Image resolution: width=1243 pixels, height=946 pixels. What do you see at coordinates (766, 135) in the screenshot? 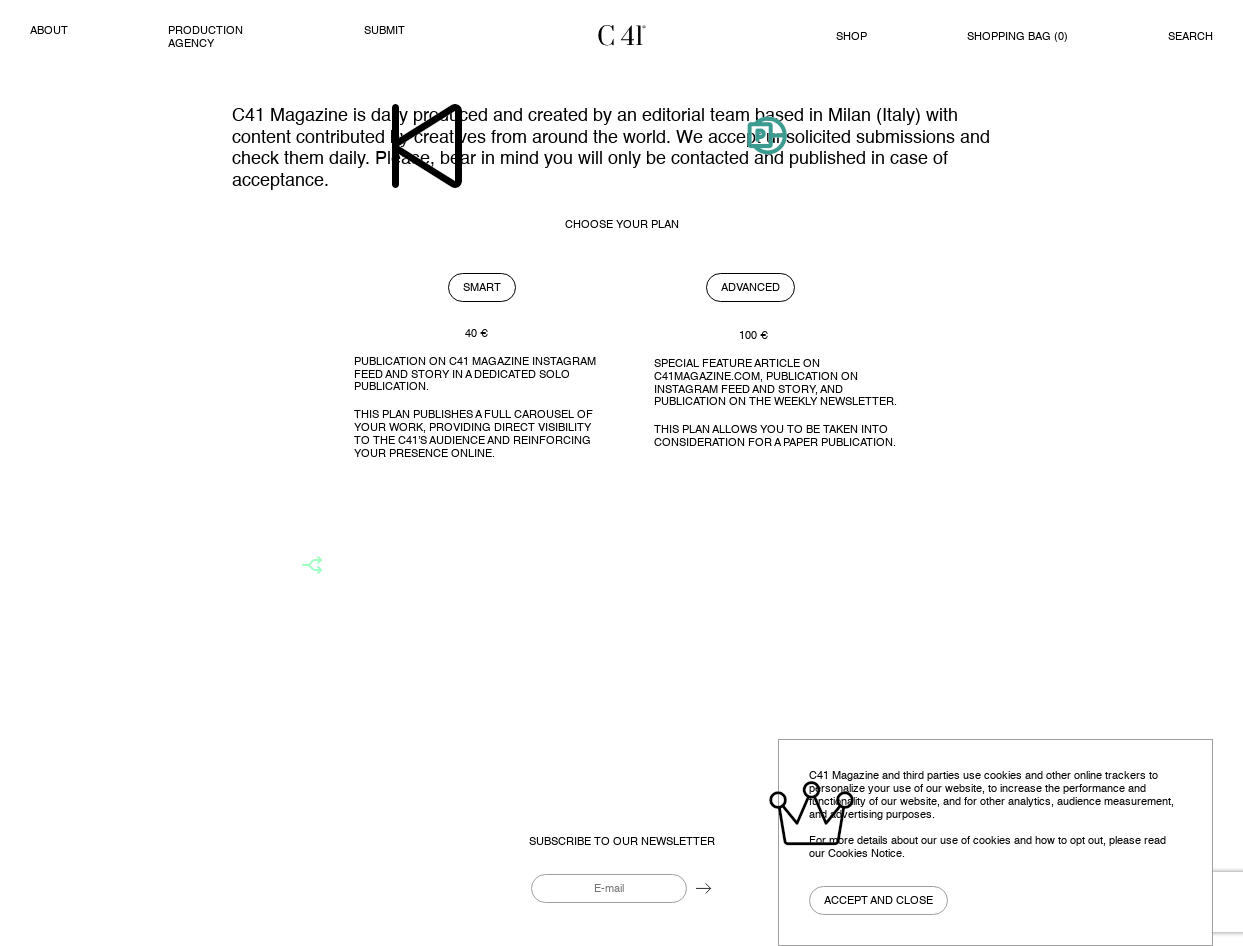
I see `open Microsoft PowerPoint` at bounding box center [766, 135].